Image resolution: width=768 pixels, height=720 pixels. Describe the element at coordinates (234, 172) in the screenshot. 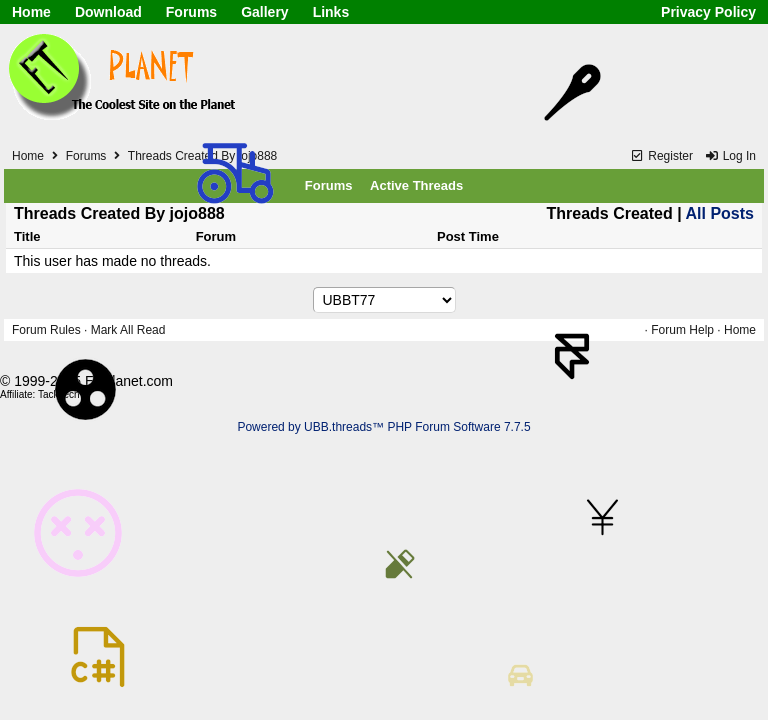

I see `access farming or agricultural features` at that location.